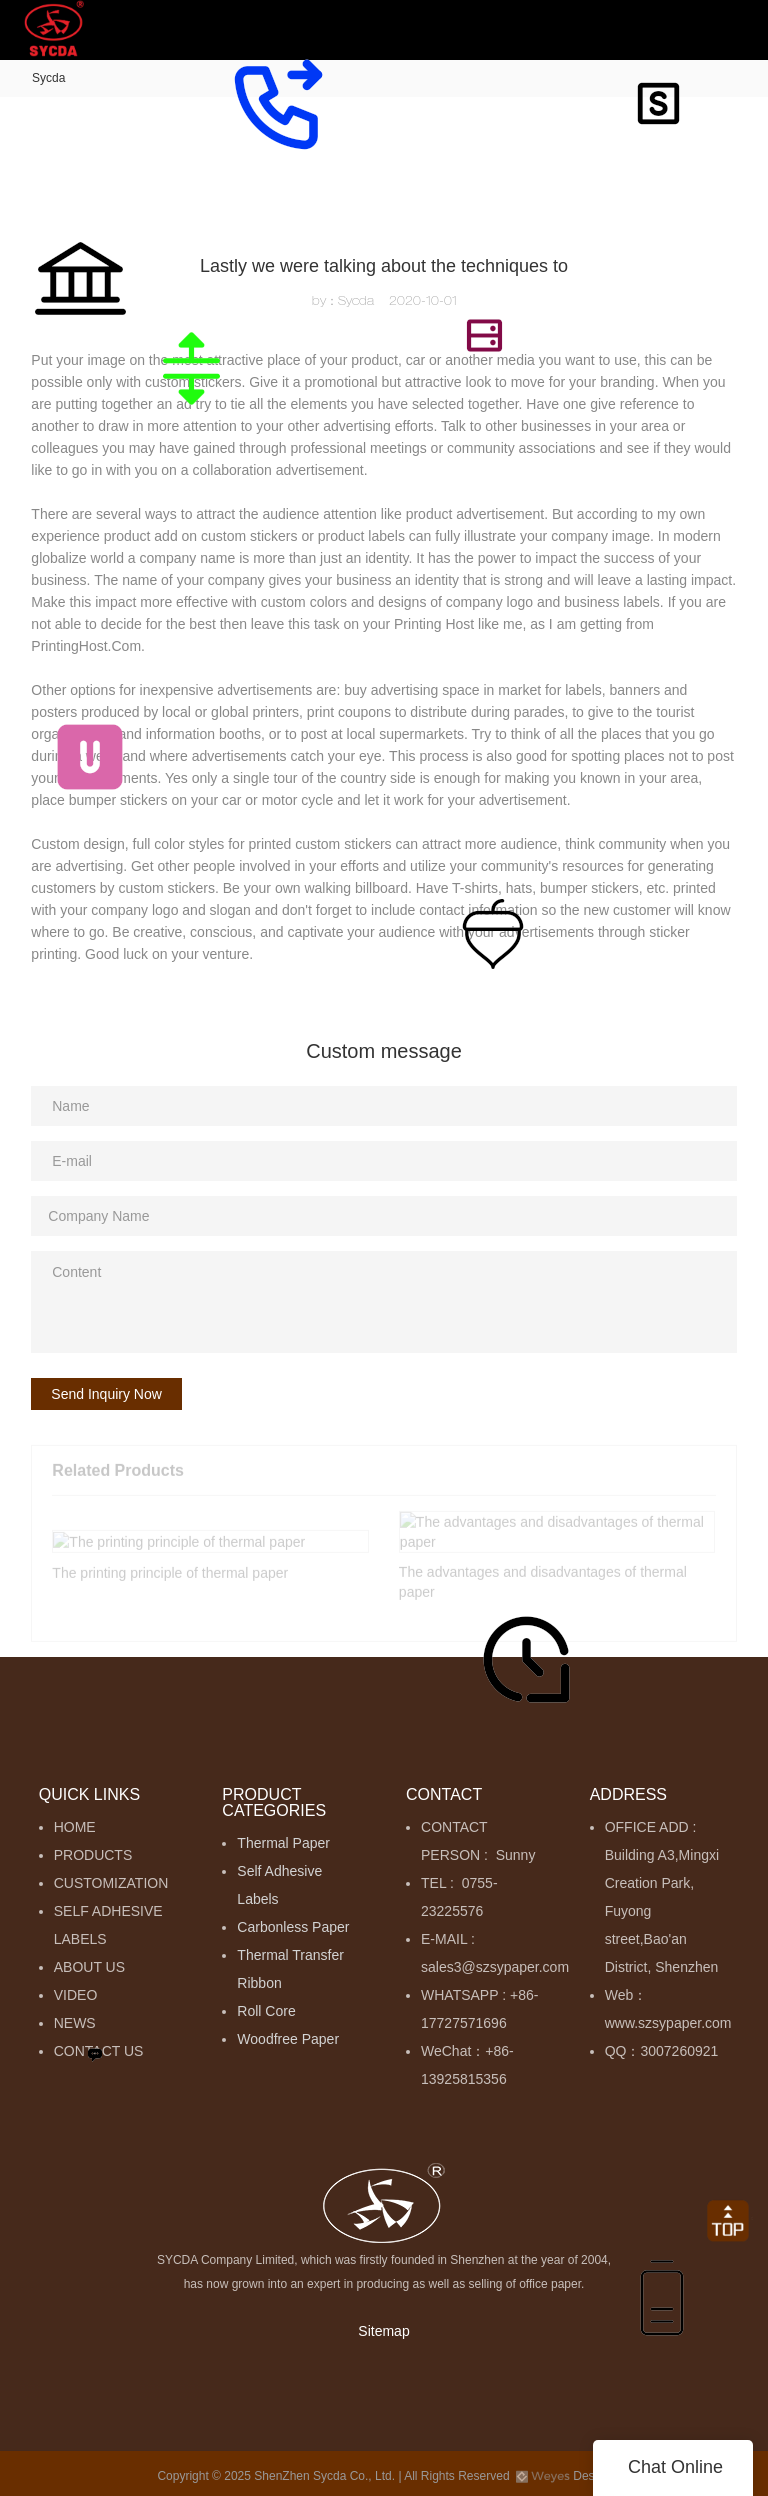 The image size is (768, 2496). What do you see at coordinates (90, 757) in the screenshot?
I see `indicates an item or option starting with the letter U` at bounding box center [90, 757].